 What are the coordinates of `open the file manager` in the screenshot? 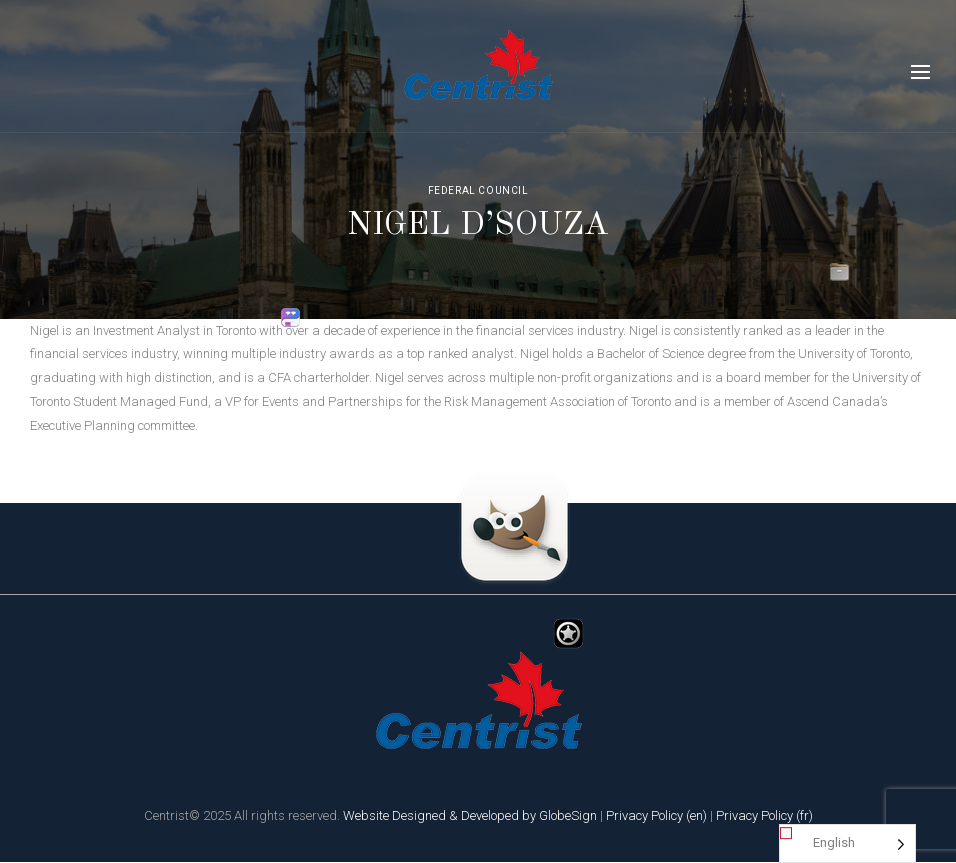 It's located at (839, 271).